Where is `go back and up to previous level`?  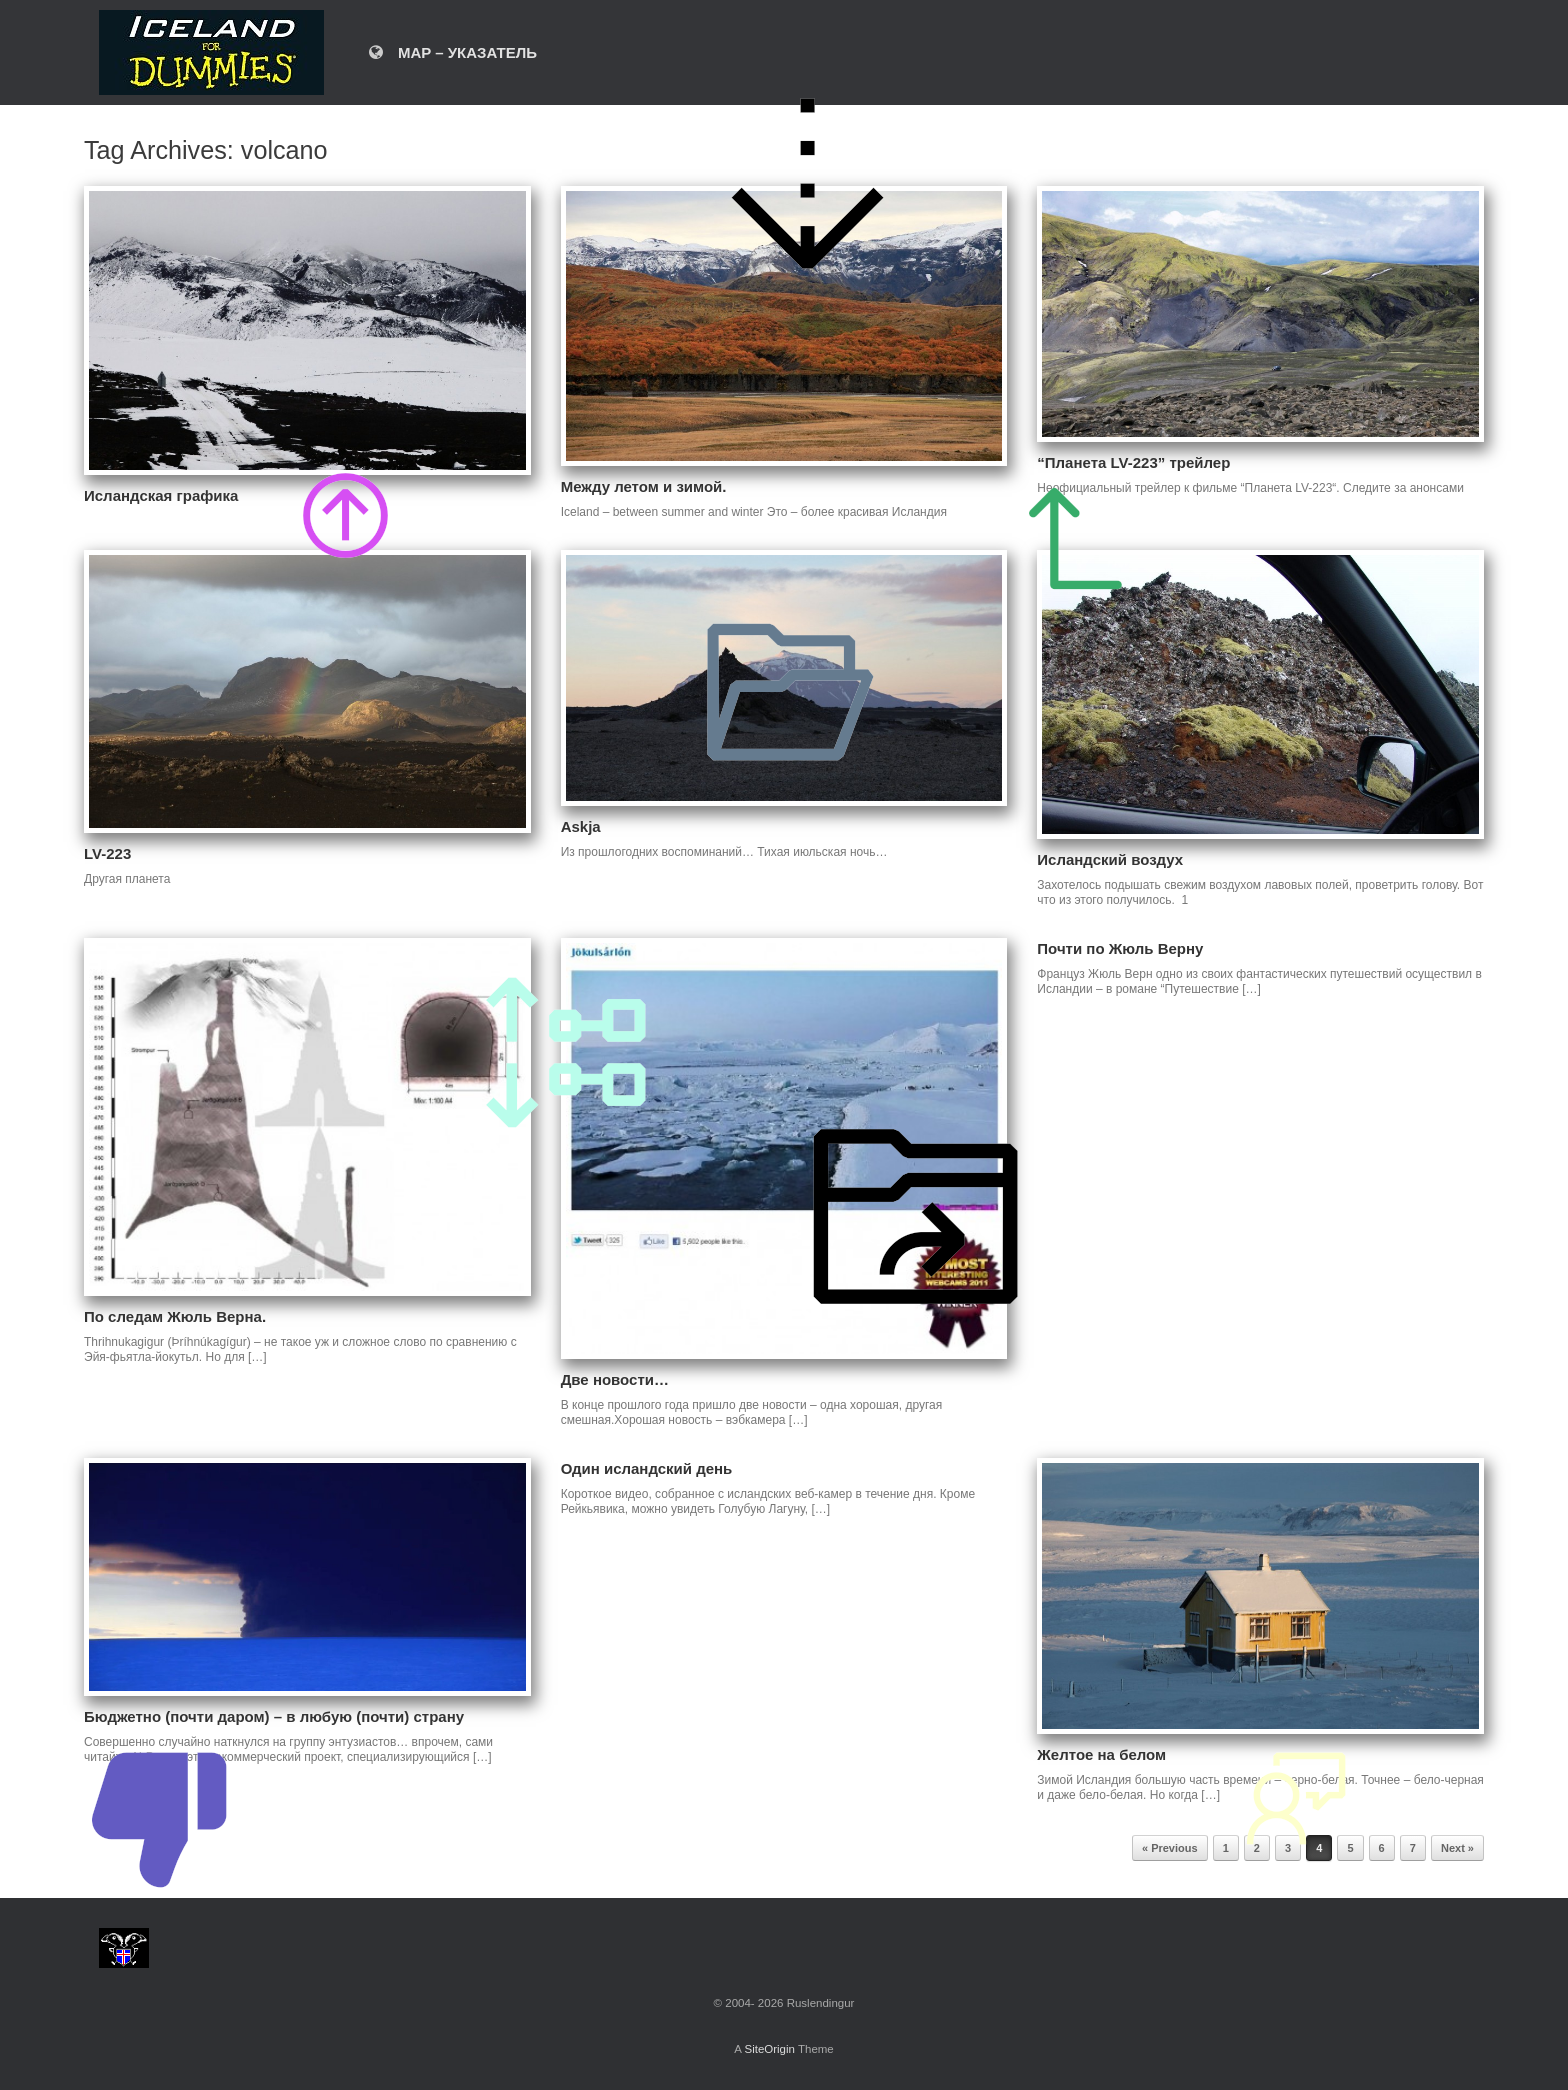 go back and up to previous level is located at coordinates (1075, 538).